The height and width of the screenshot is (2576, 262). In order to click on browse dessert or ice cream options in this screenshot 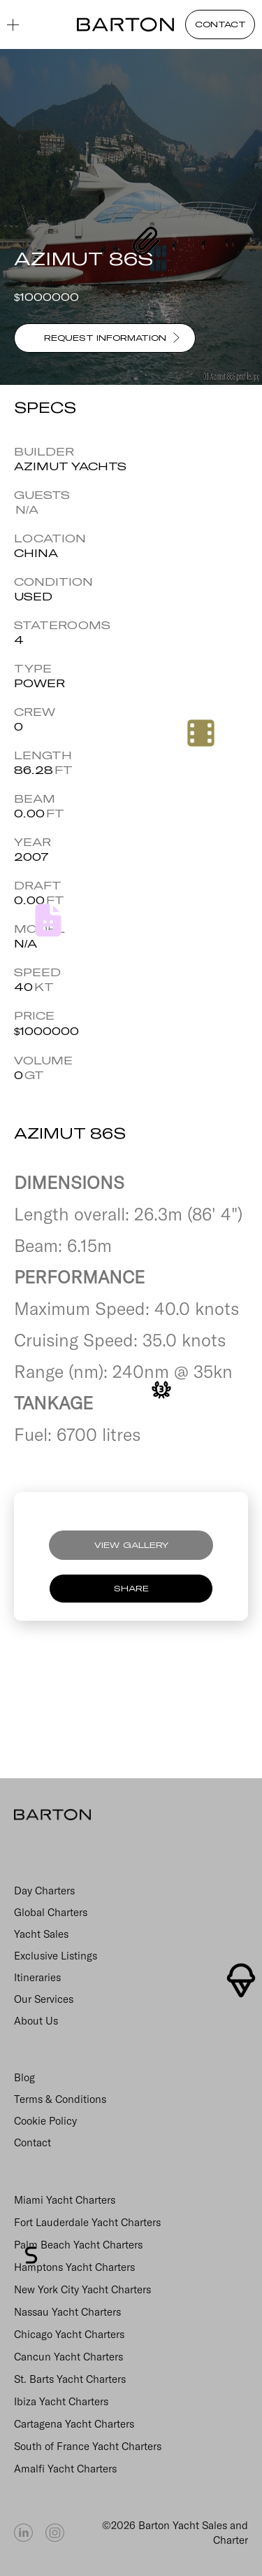, I will do `click(241, 1980)`.